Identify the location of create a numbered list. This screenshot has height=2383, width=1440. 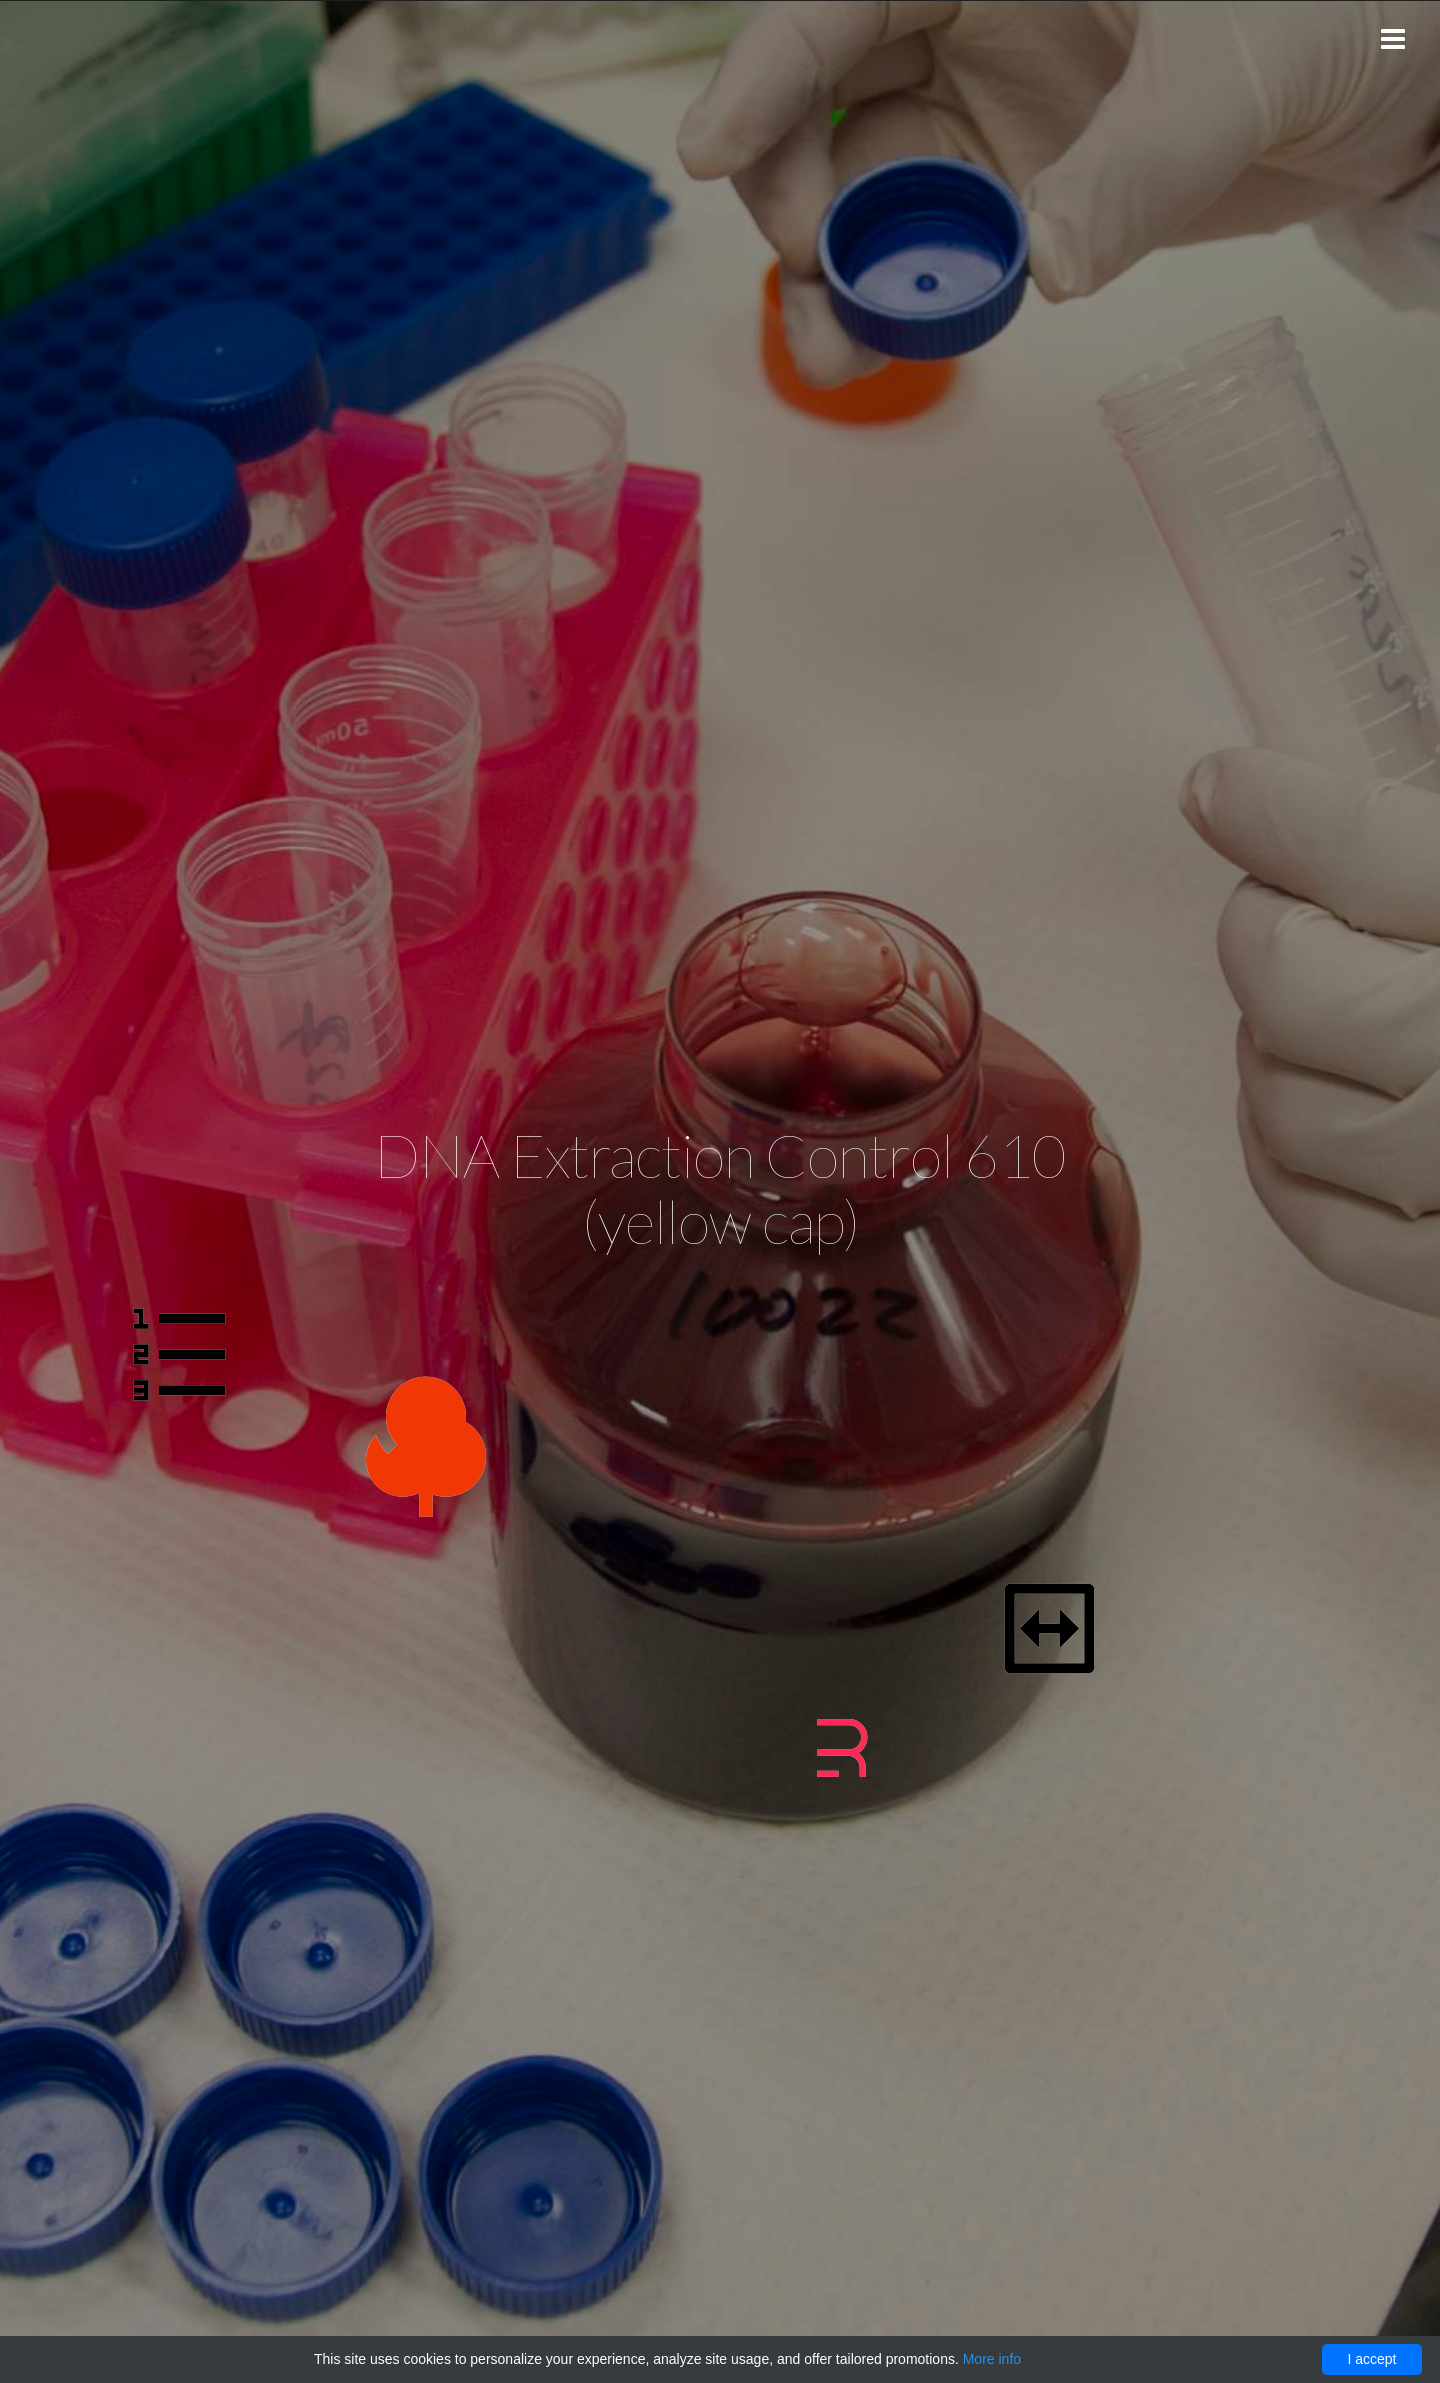
(179, 1354).